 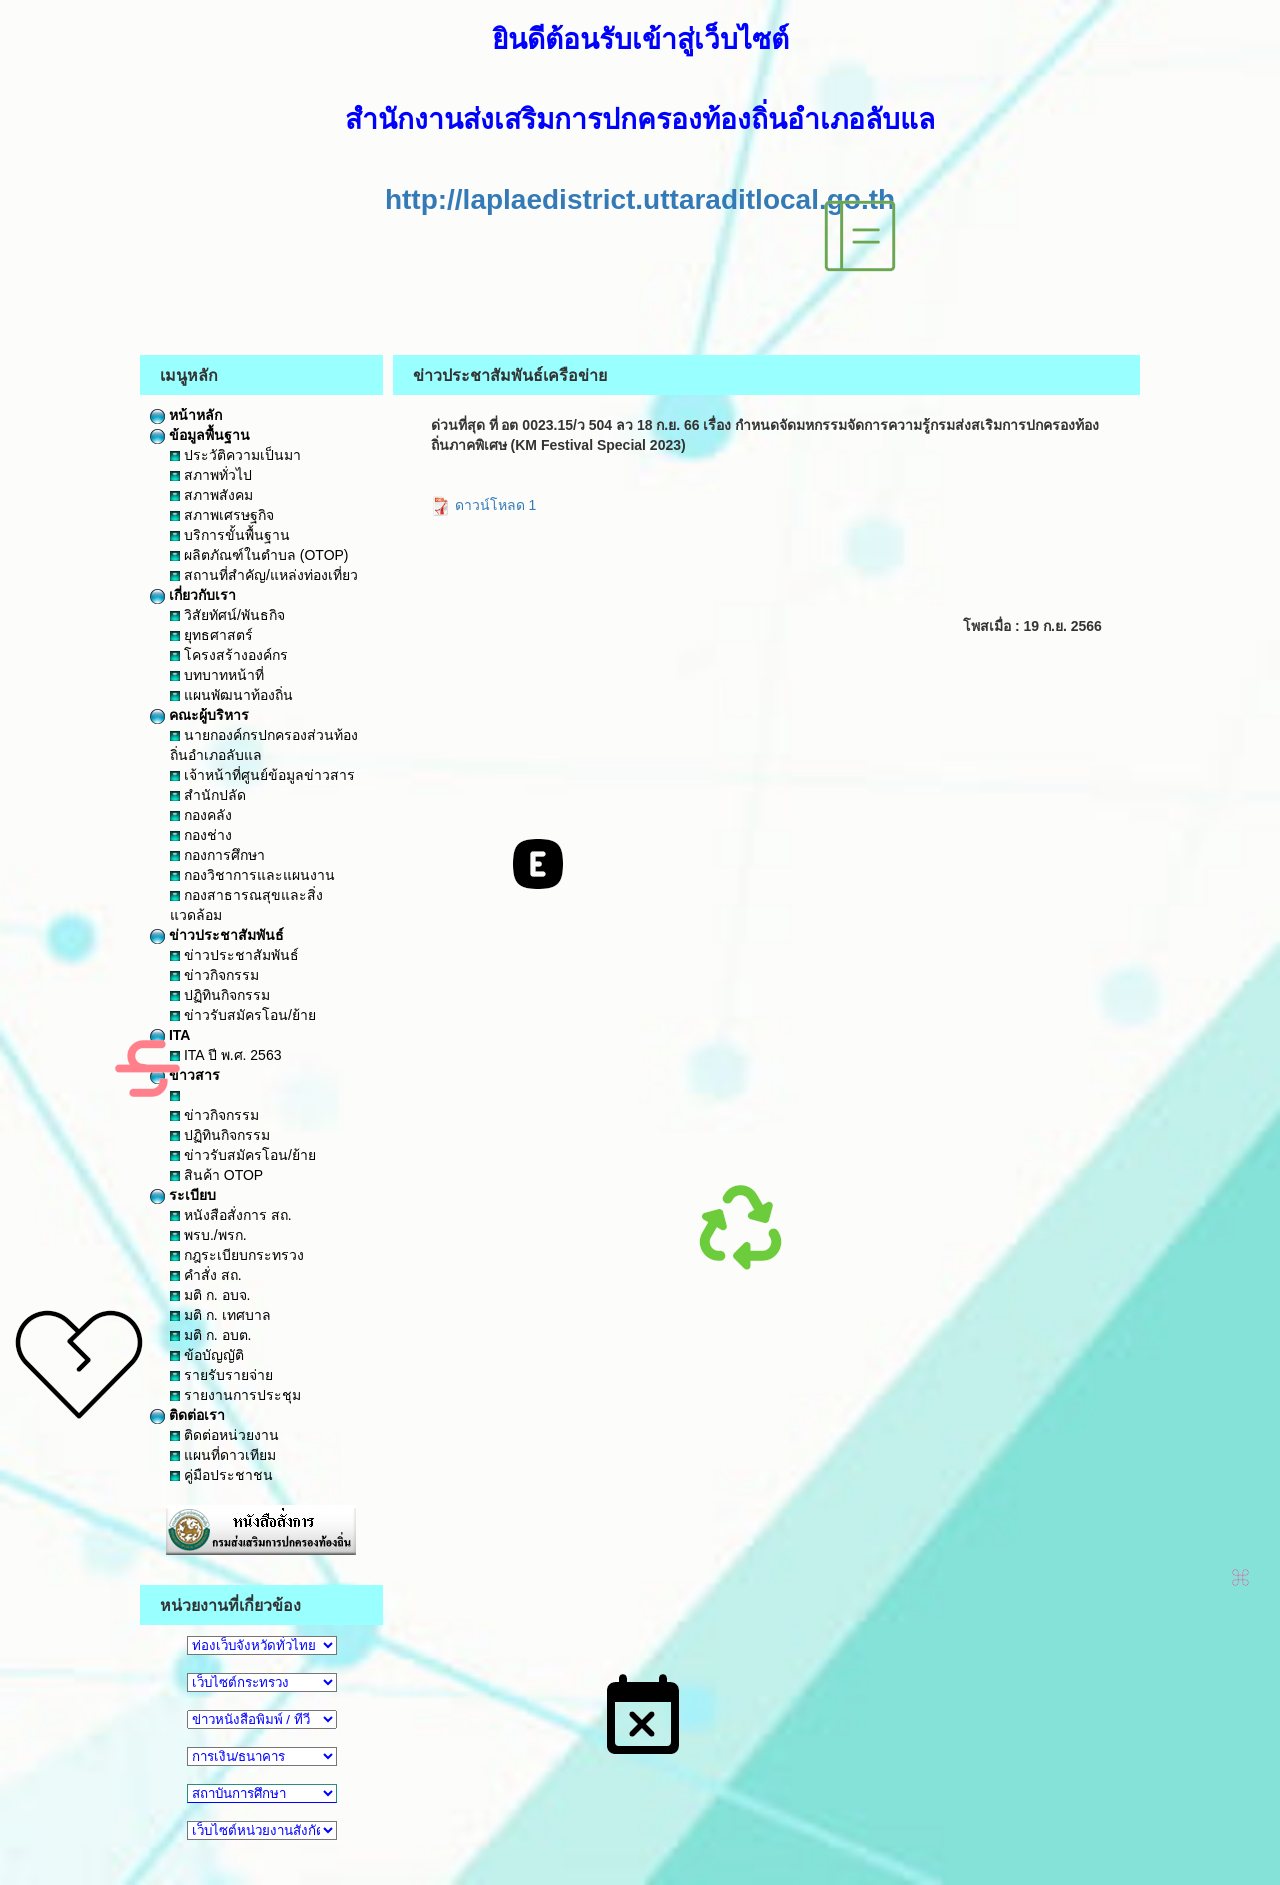 I want to click on open notebook or notes app, so click(x=860, y=236).